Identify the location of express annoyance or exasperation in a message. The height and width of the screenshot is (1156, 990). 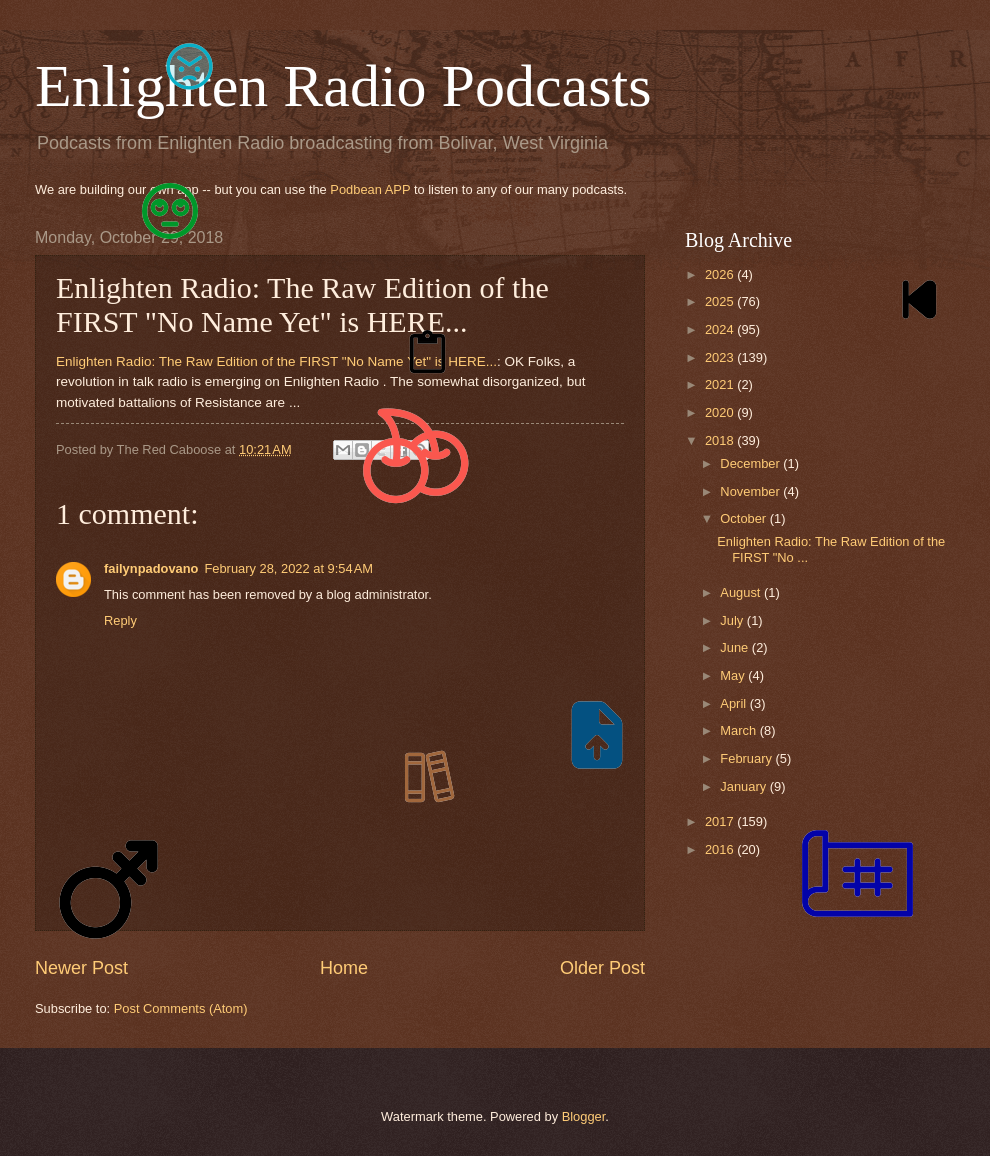
(170, 211).